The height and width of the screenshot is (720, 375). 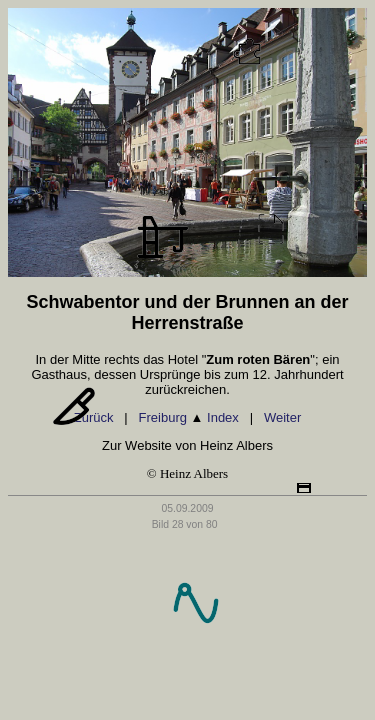 I want to click on access cutting or slicing tools, so click(x=74, y=407).